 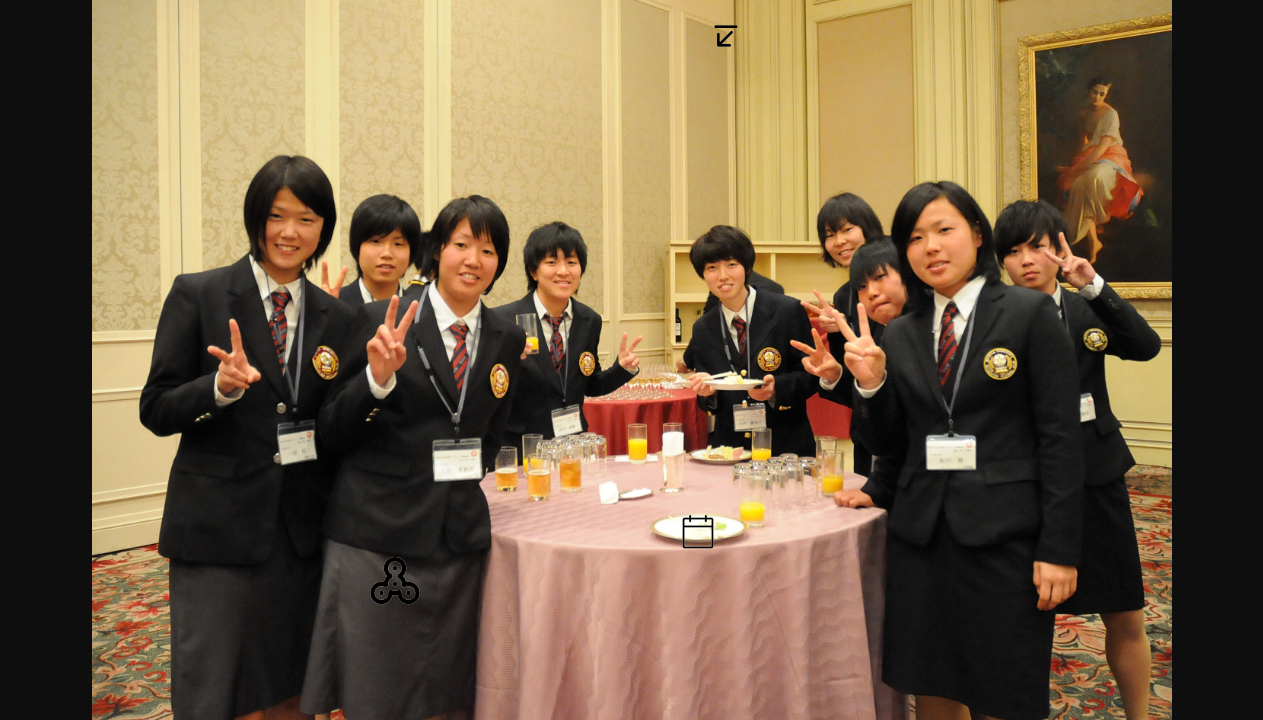 What do you see at coordinates (395, 584) in the screenshot?
I see `indicates loading or processing in progress` at bounding box center [395, 584].